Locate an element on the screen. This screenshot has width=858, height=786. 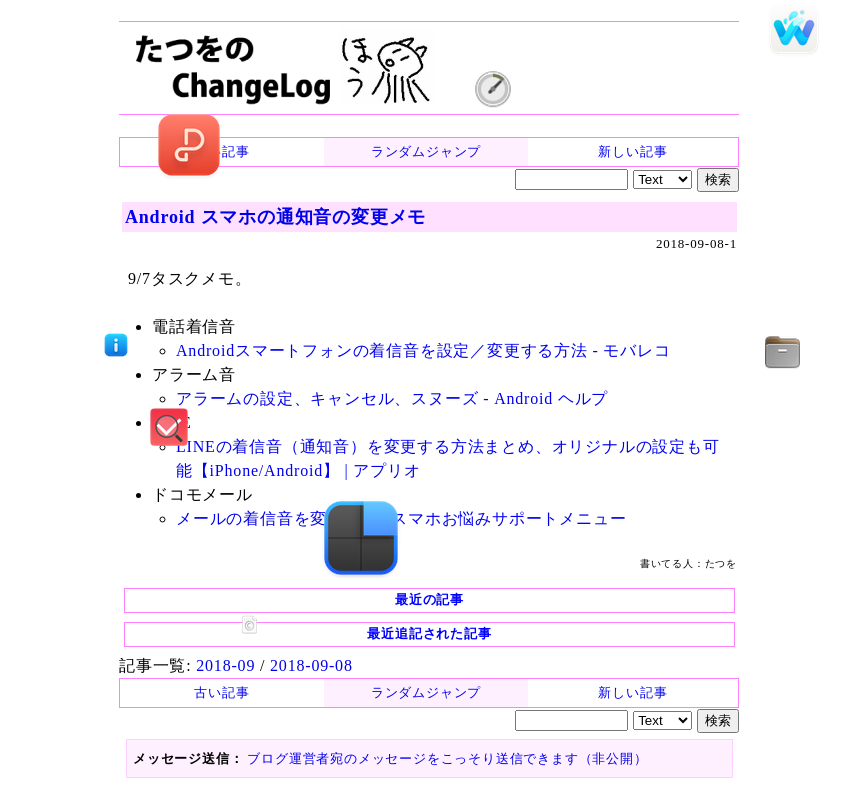
switch to workspace in the top-right position is located at coordinates (361, 538).